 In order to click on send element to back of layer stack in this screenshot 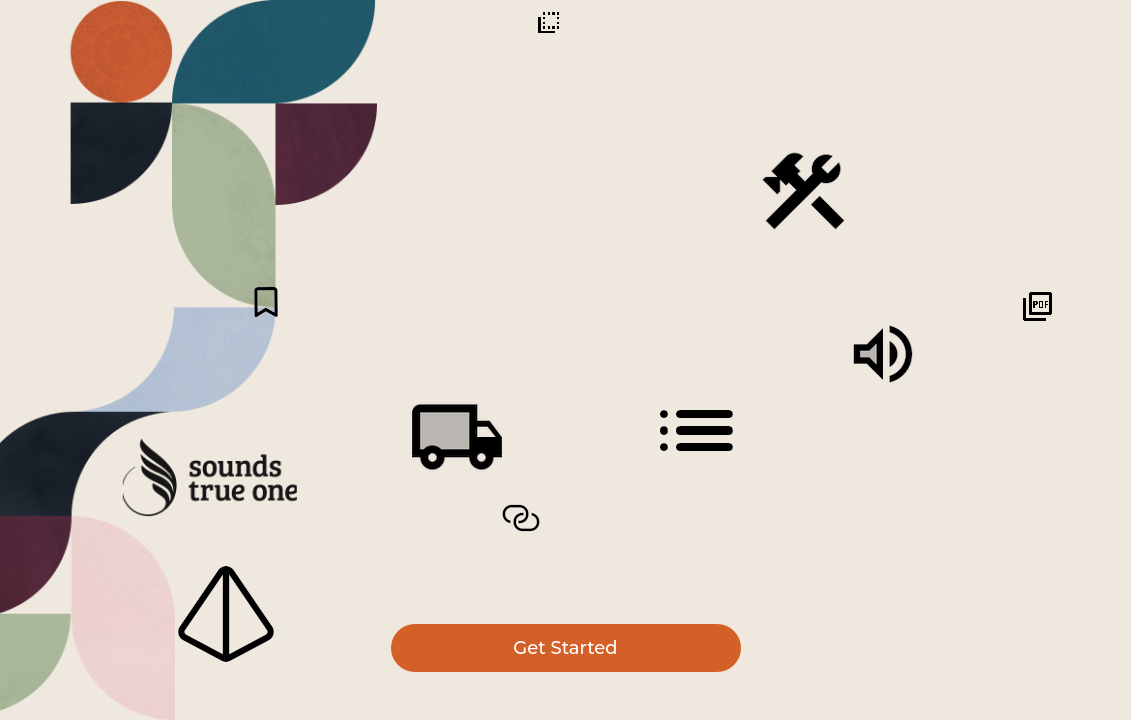, I will do `click(549, 23)`.